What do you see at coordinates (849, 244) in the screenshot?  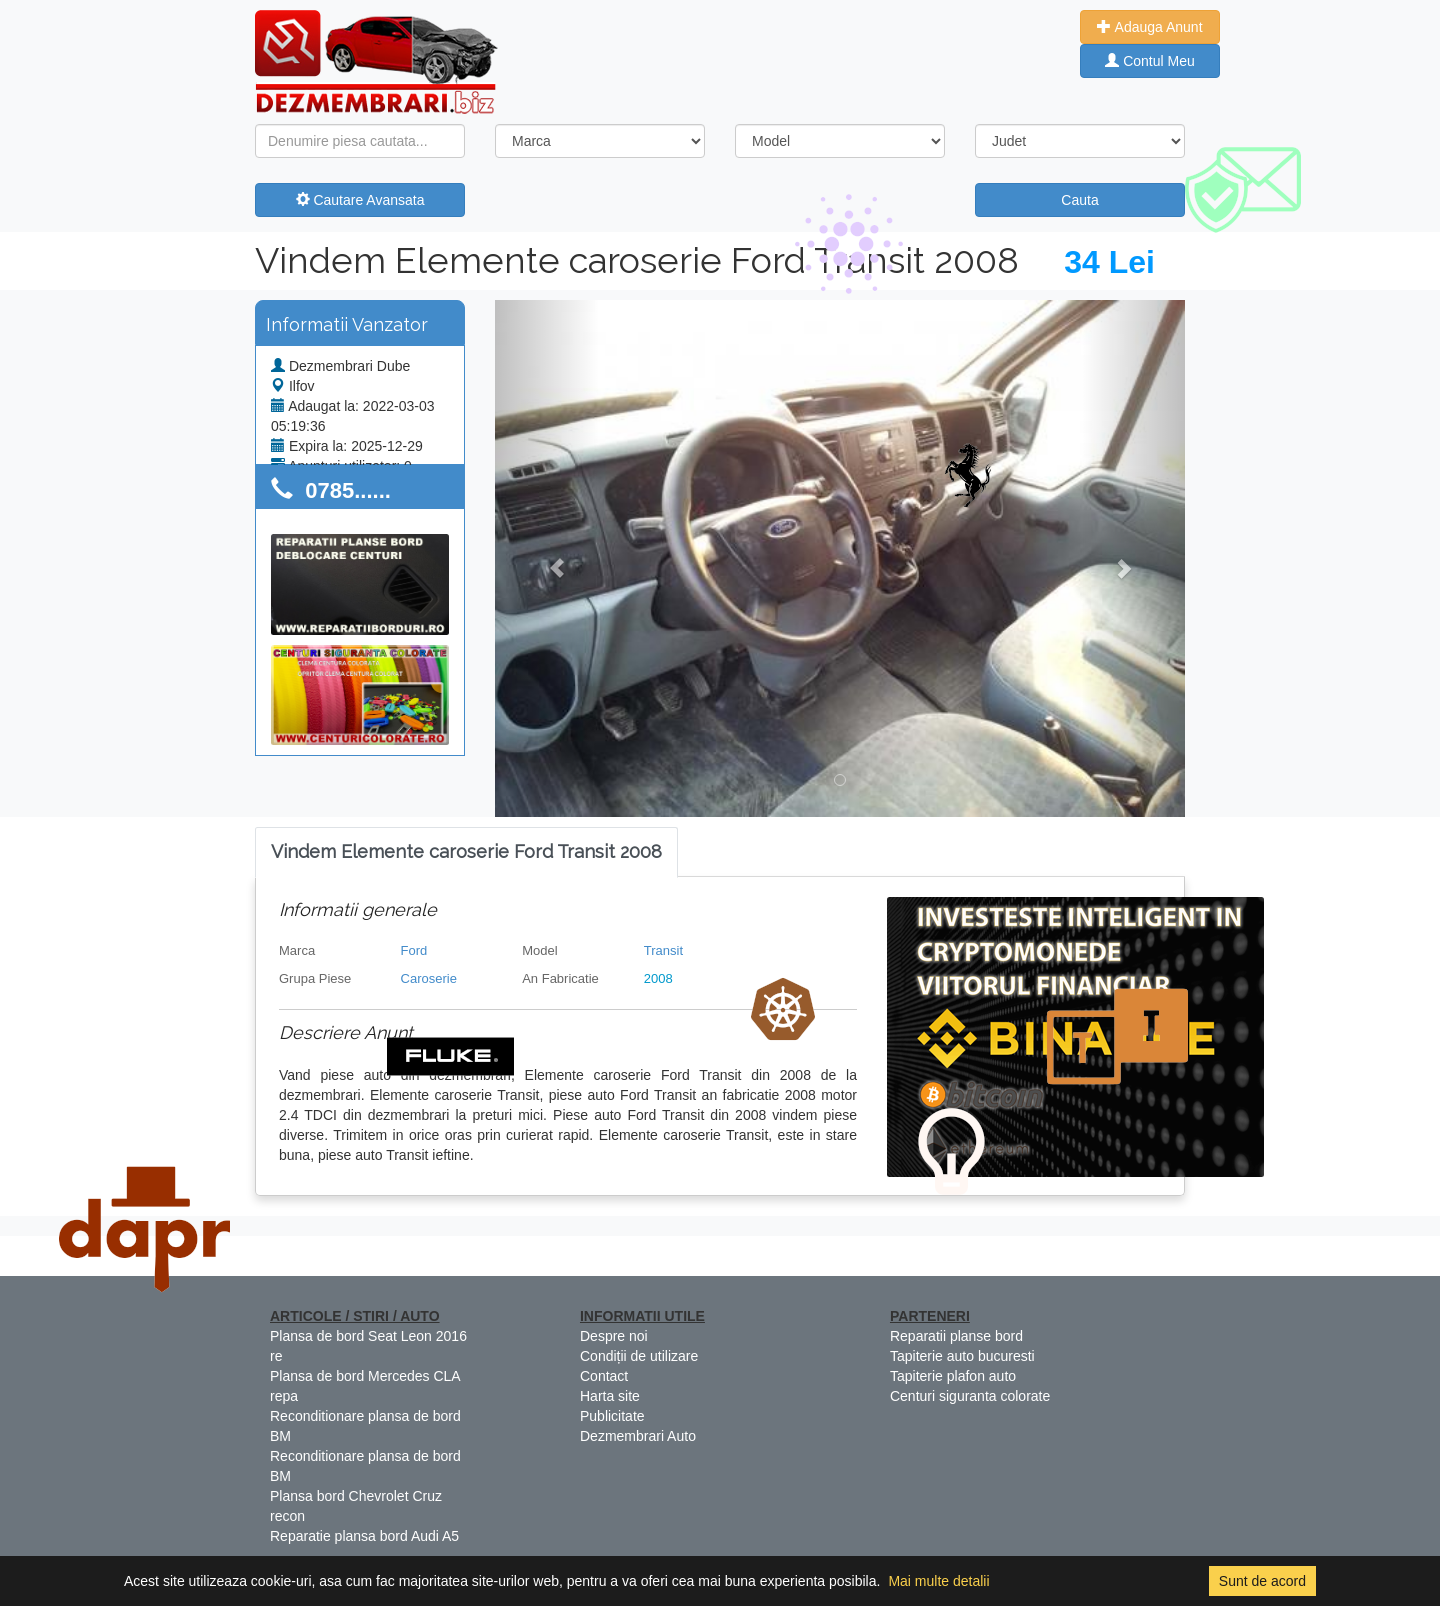 I see `cardano cryptocurrency logo` at bounding box center [849, 244].